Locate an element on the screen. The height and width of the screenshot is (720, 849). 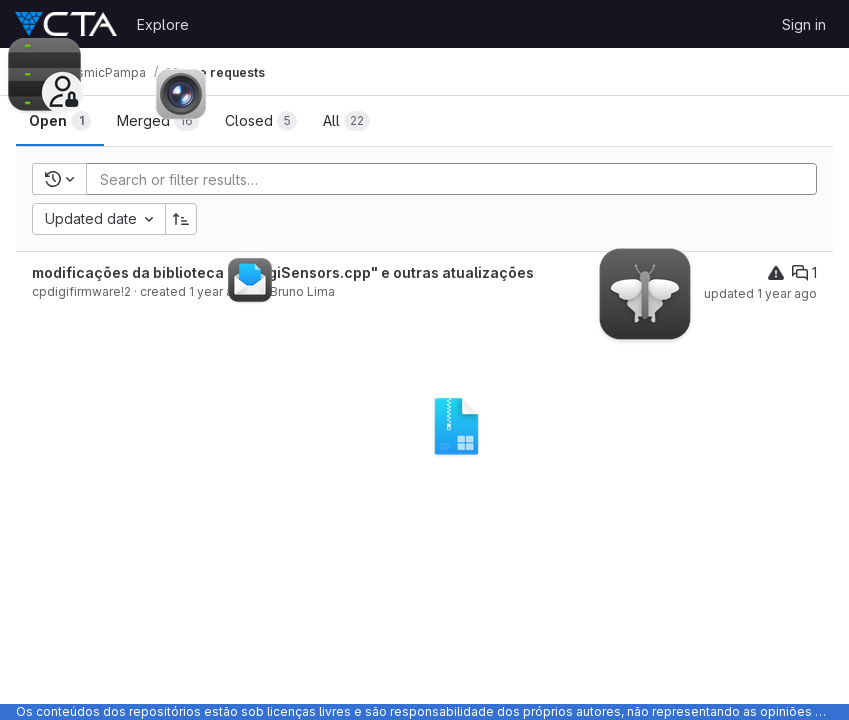
windows imaging format archive file is located at coordinates (456, 427).